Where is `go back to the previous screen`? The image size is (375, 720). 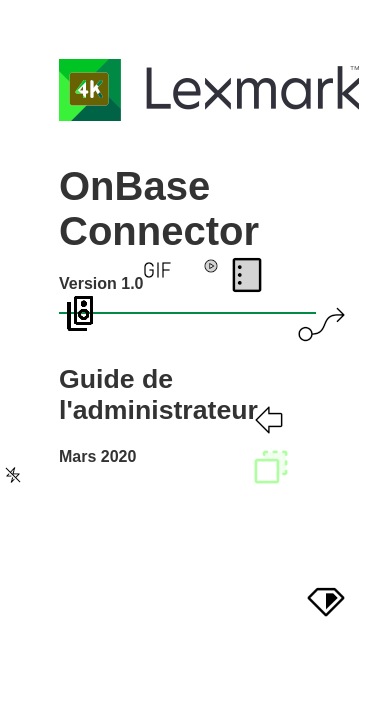
go back to the previous screen is located at coordinates (270, 420).